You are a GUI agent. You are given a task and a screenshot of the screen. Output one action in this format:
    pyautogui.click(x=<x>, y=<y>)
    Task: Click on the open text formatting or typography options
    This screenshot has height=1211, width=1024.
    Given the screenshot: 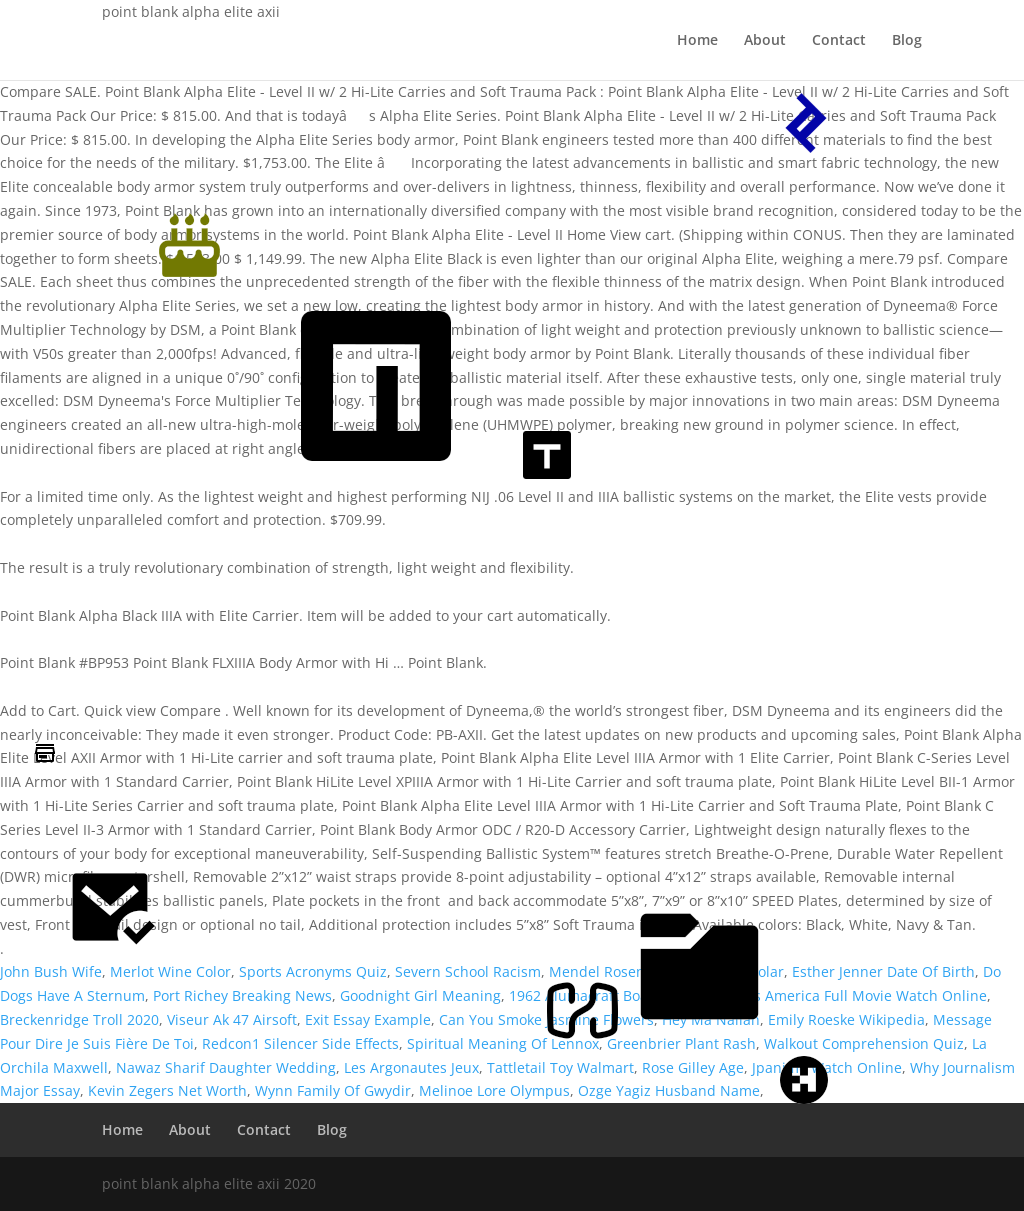 What is the action you would take?
    pyautogui.click(x=547, y=455)
    